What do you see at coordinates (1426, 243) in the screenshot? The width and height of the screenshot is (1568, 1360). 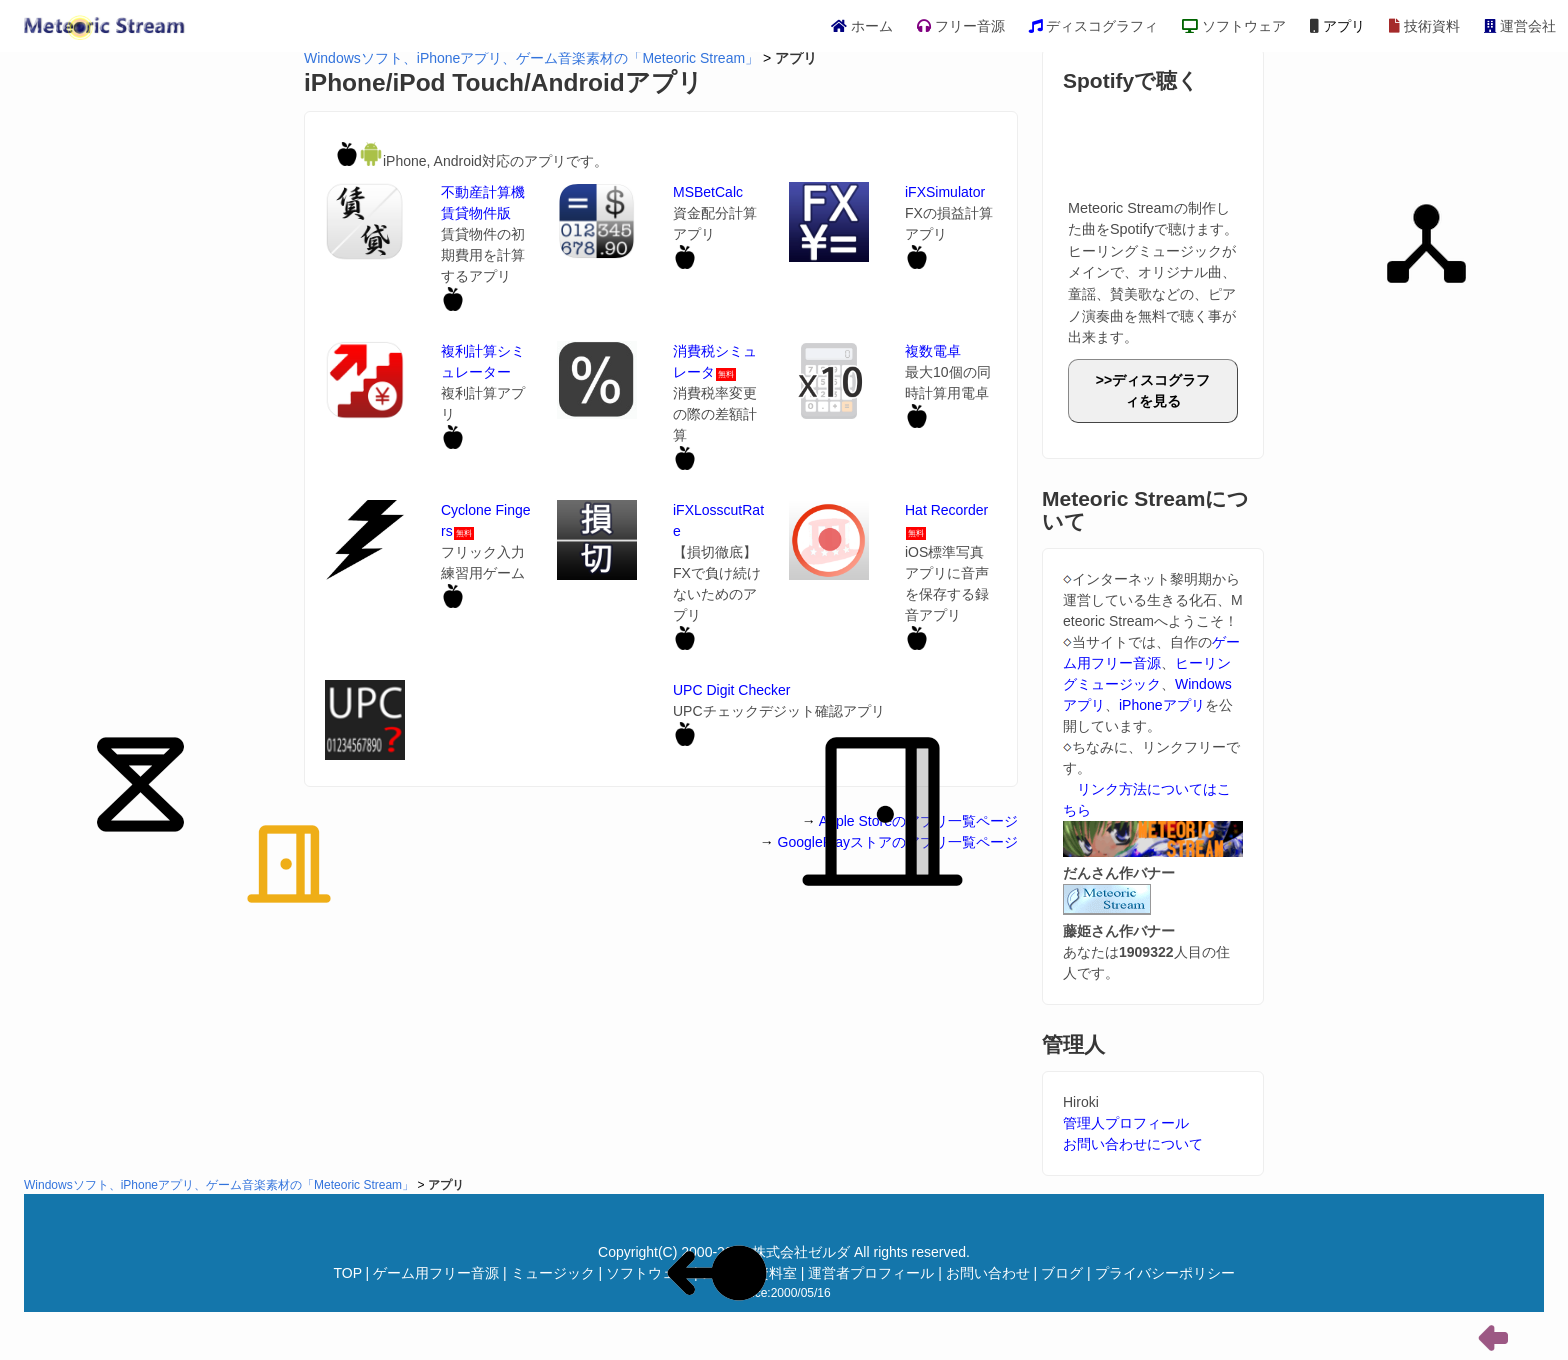 I see `connect or manage connected devices` at bounding box center [1426, 243].